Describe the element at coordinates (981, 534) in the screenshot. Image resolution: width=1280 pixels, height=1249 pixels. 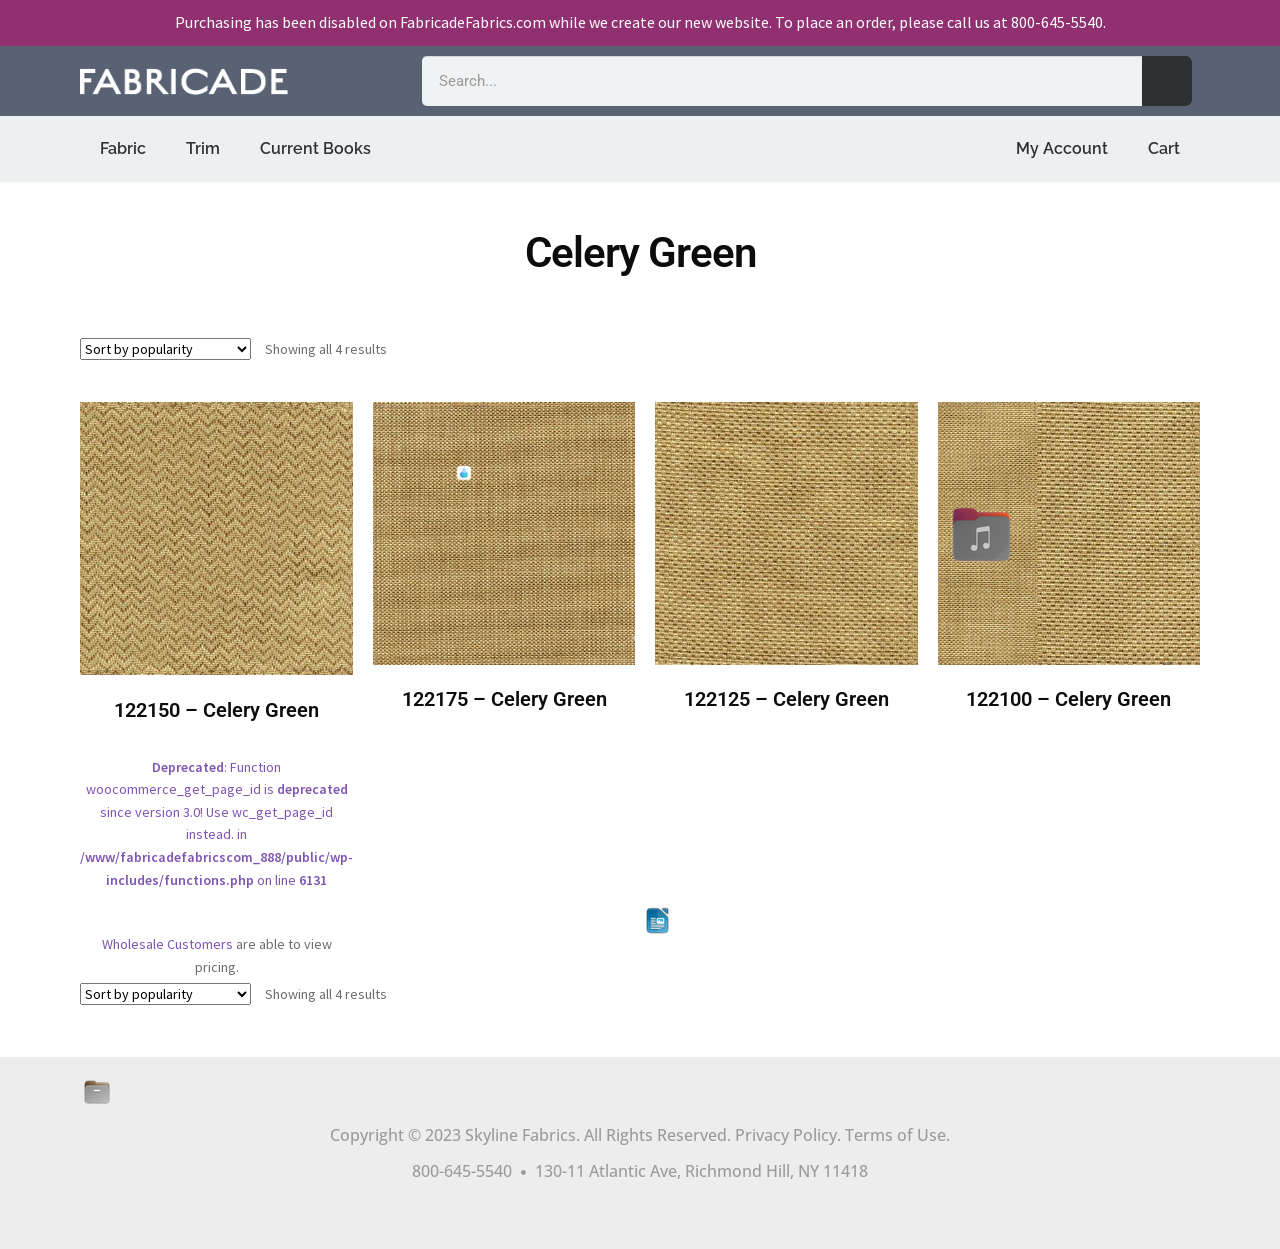
I see `open your music folder` at that location.